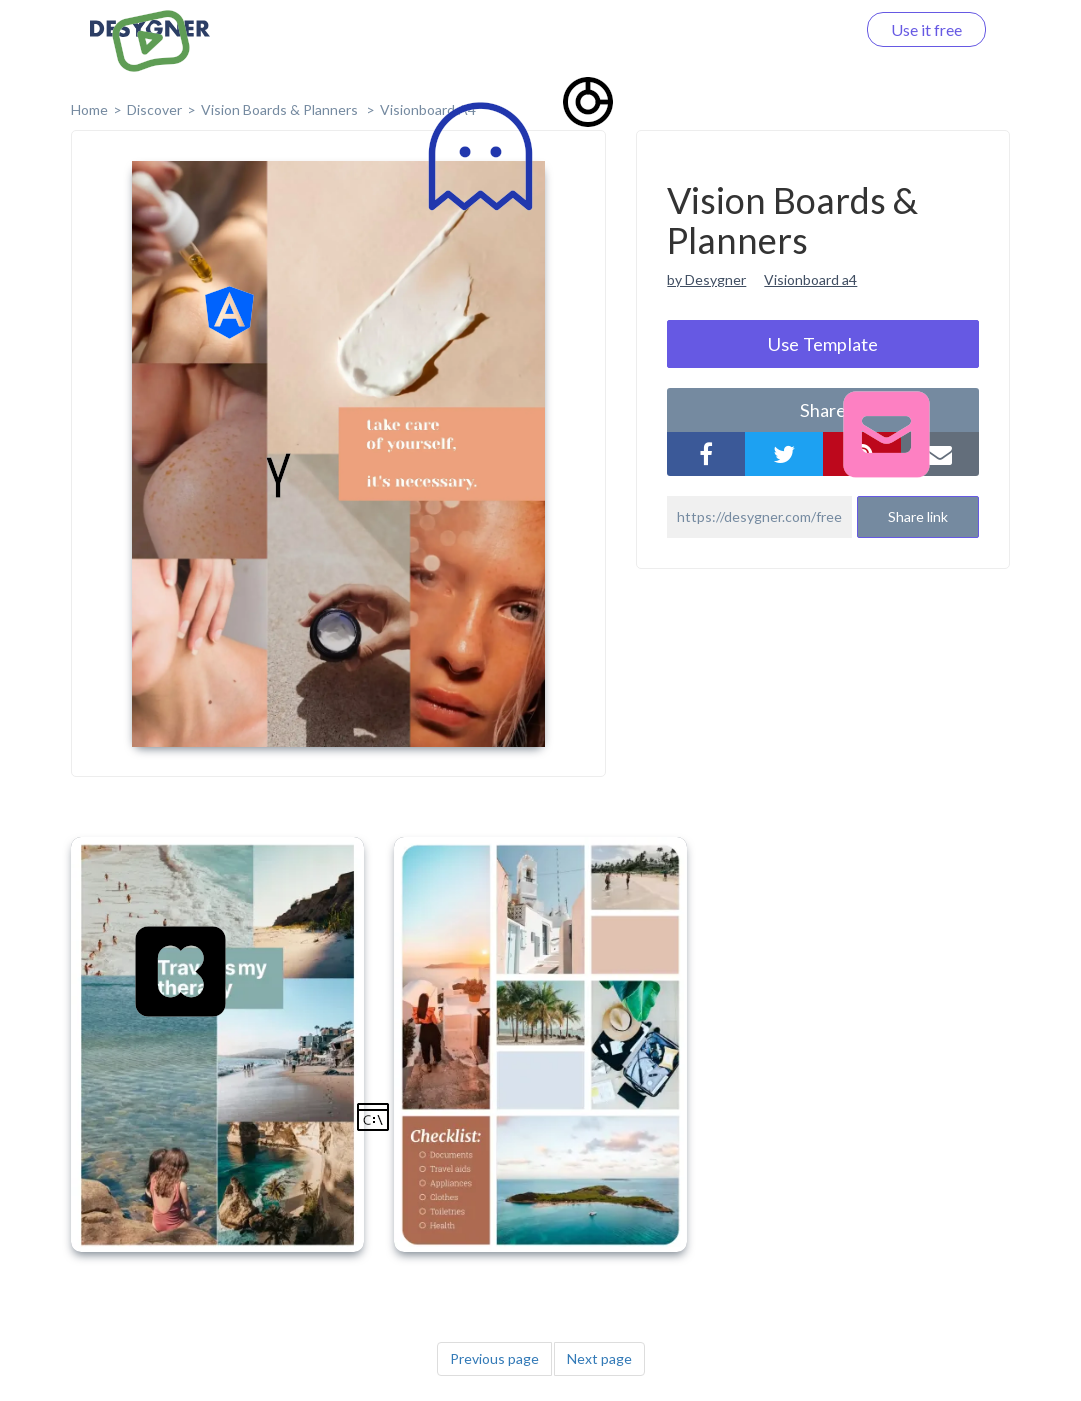 This screenshot has width=1081, height=1401. Describe the element at coordinates (151, 41) in the screenshot. I see `open YouTube Kids app` at that location.